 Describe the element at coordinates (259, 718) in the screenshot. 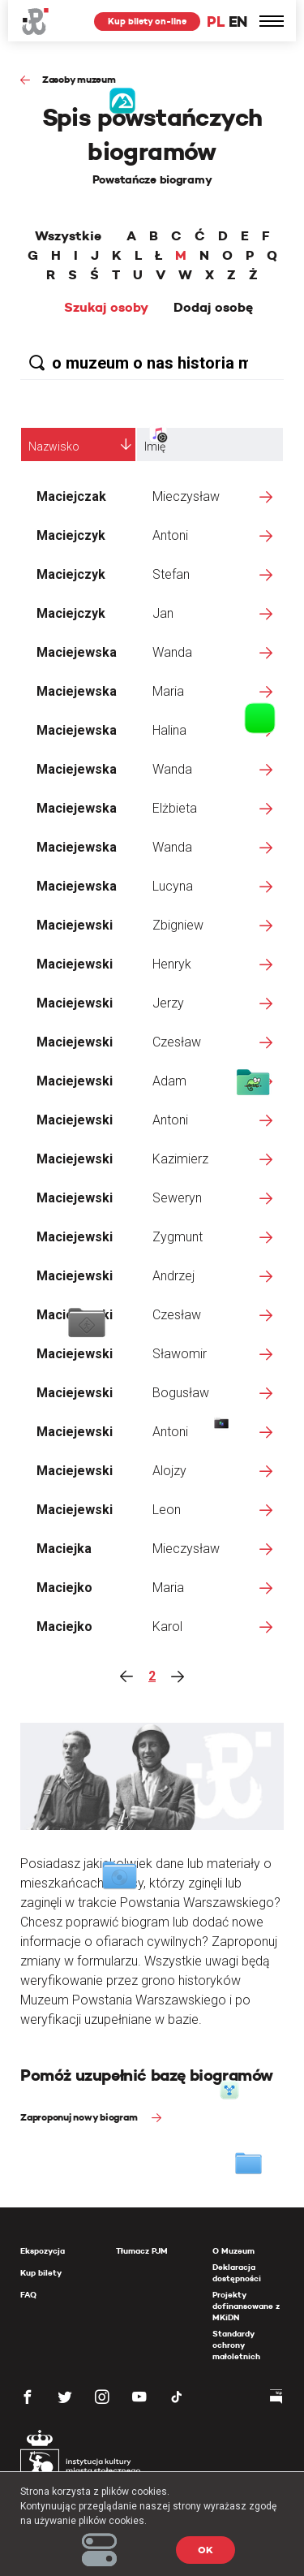

I see `blank app icon template for customization` at that location.